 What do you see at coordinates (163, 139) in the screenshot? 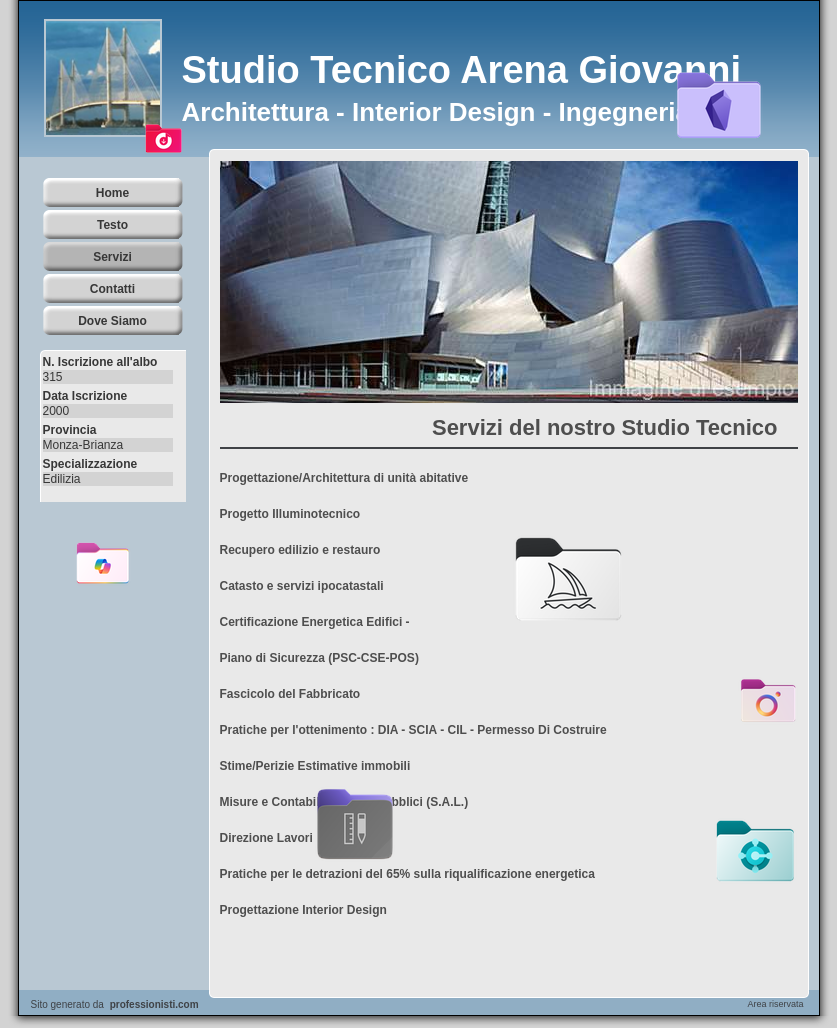
I see `open 4K Tokkit video downloads folder` at bounding box center [163, 139].